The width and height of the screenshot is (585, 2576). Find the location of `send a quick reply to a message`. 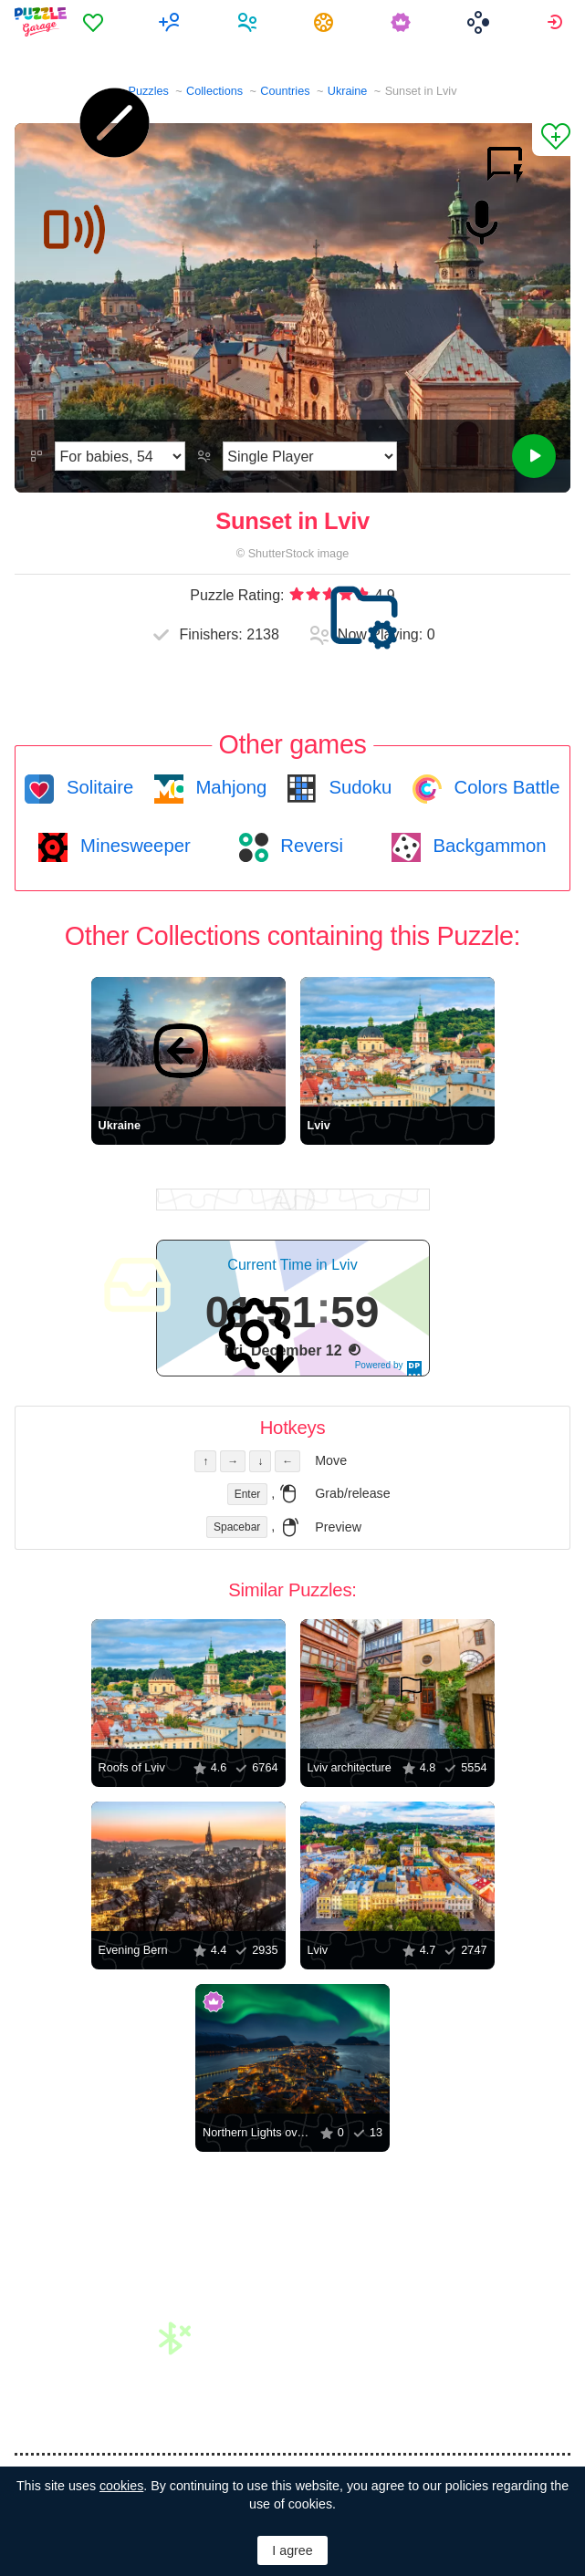

send a quick reply to a message is located at coordinates (505, 164).